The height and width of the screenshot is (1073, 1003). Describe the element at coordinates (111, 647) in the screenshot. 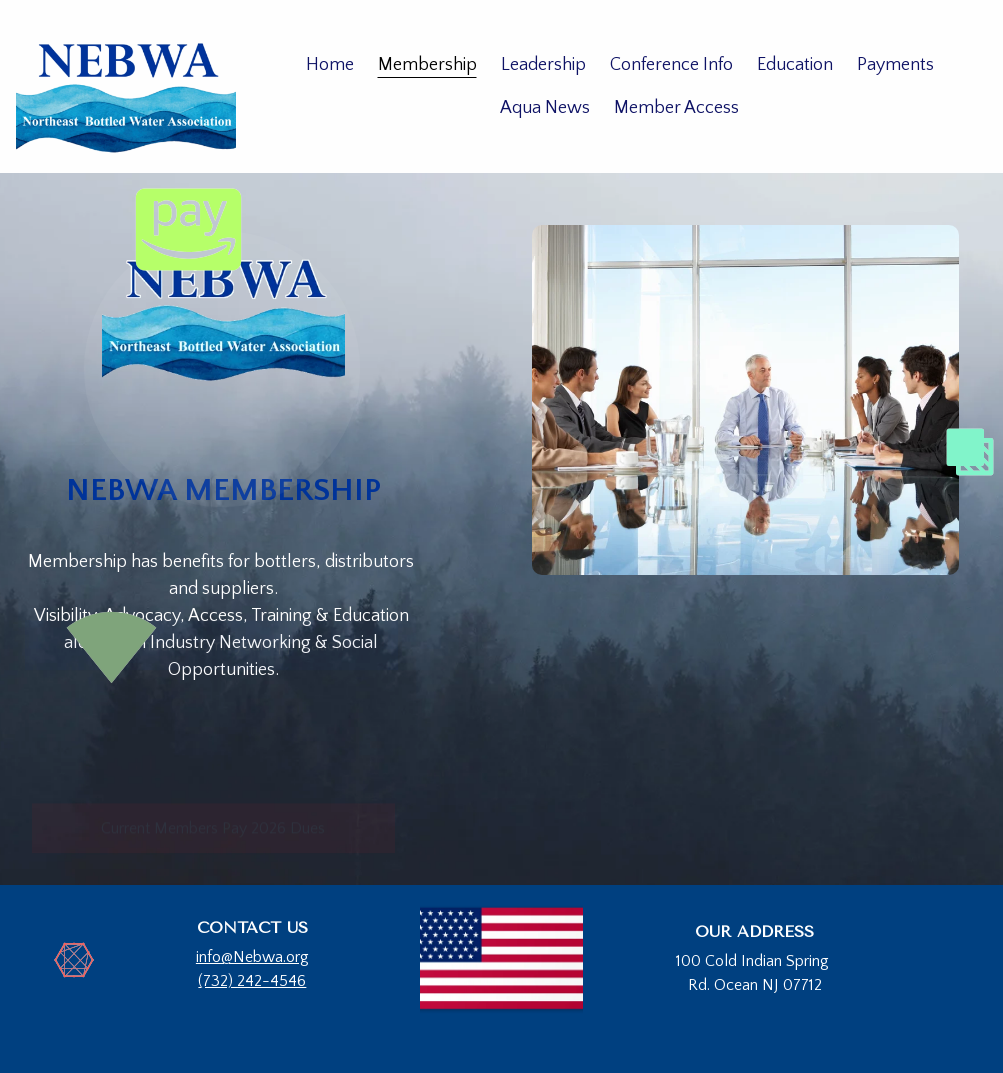

I see `indicates active wifi connection` at that location.